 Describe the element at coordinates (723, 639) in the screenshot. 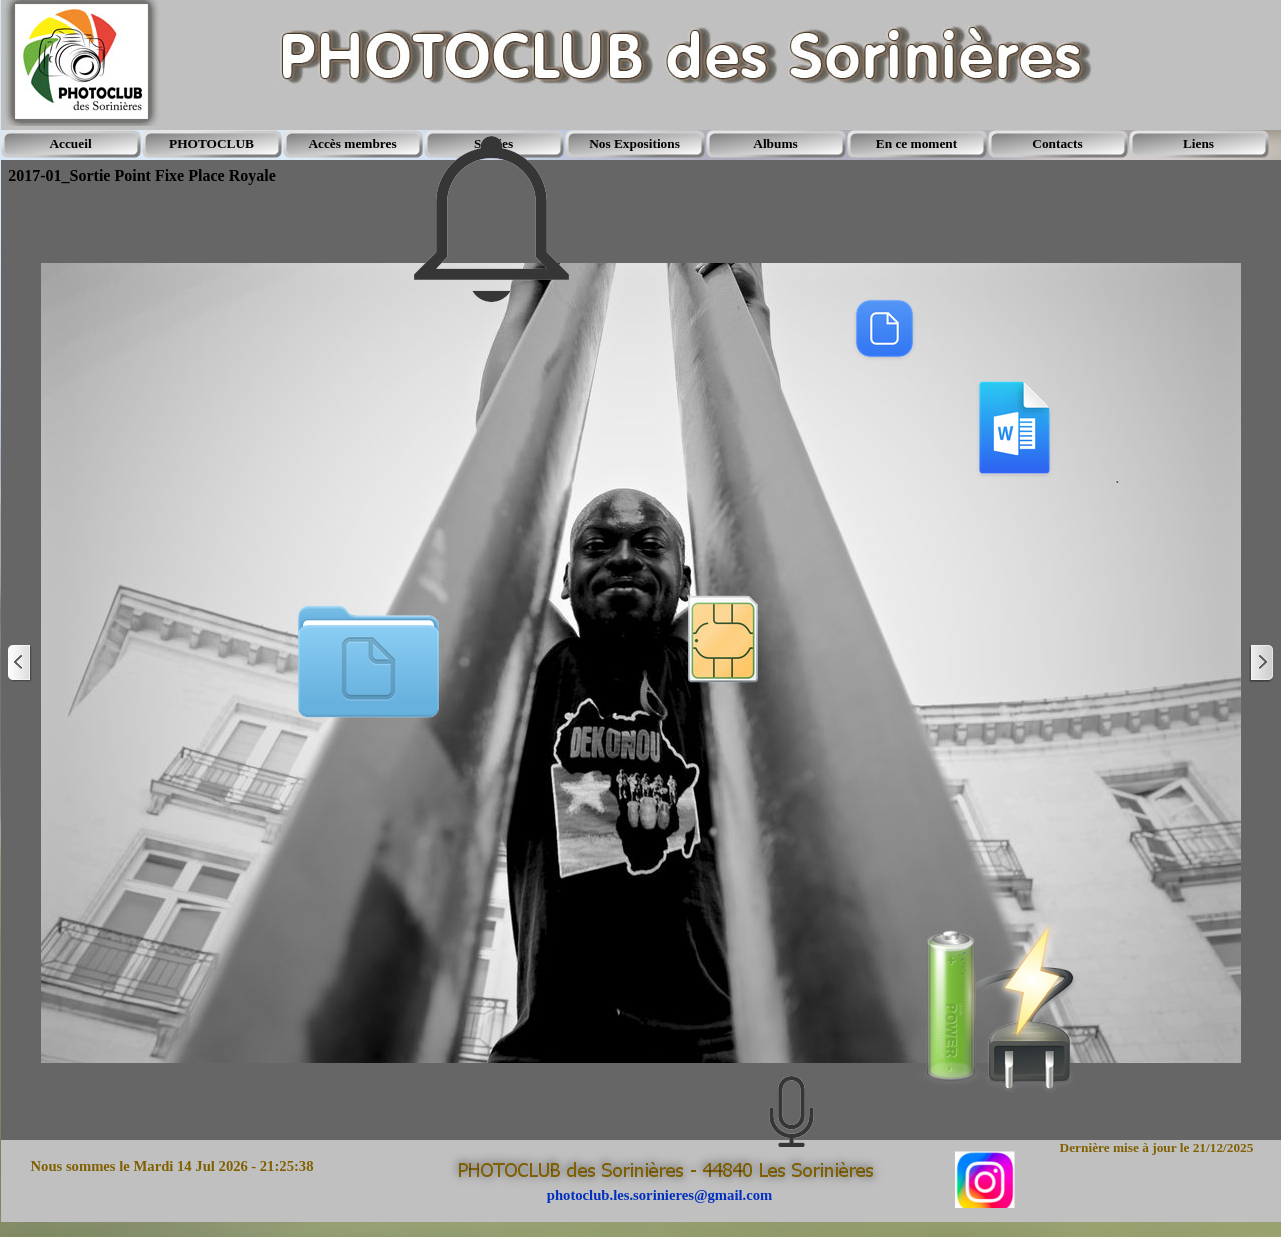

I see `manage SIM card authentication settings` at that location.